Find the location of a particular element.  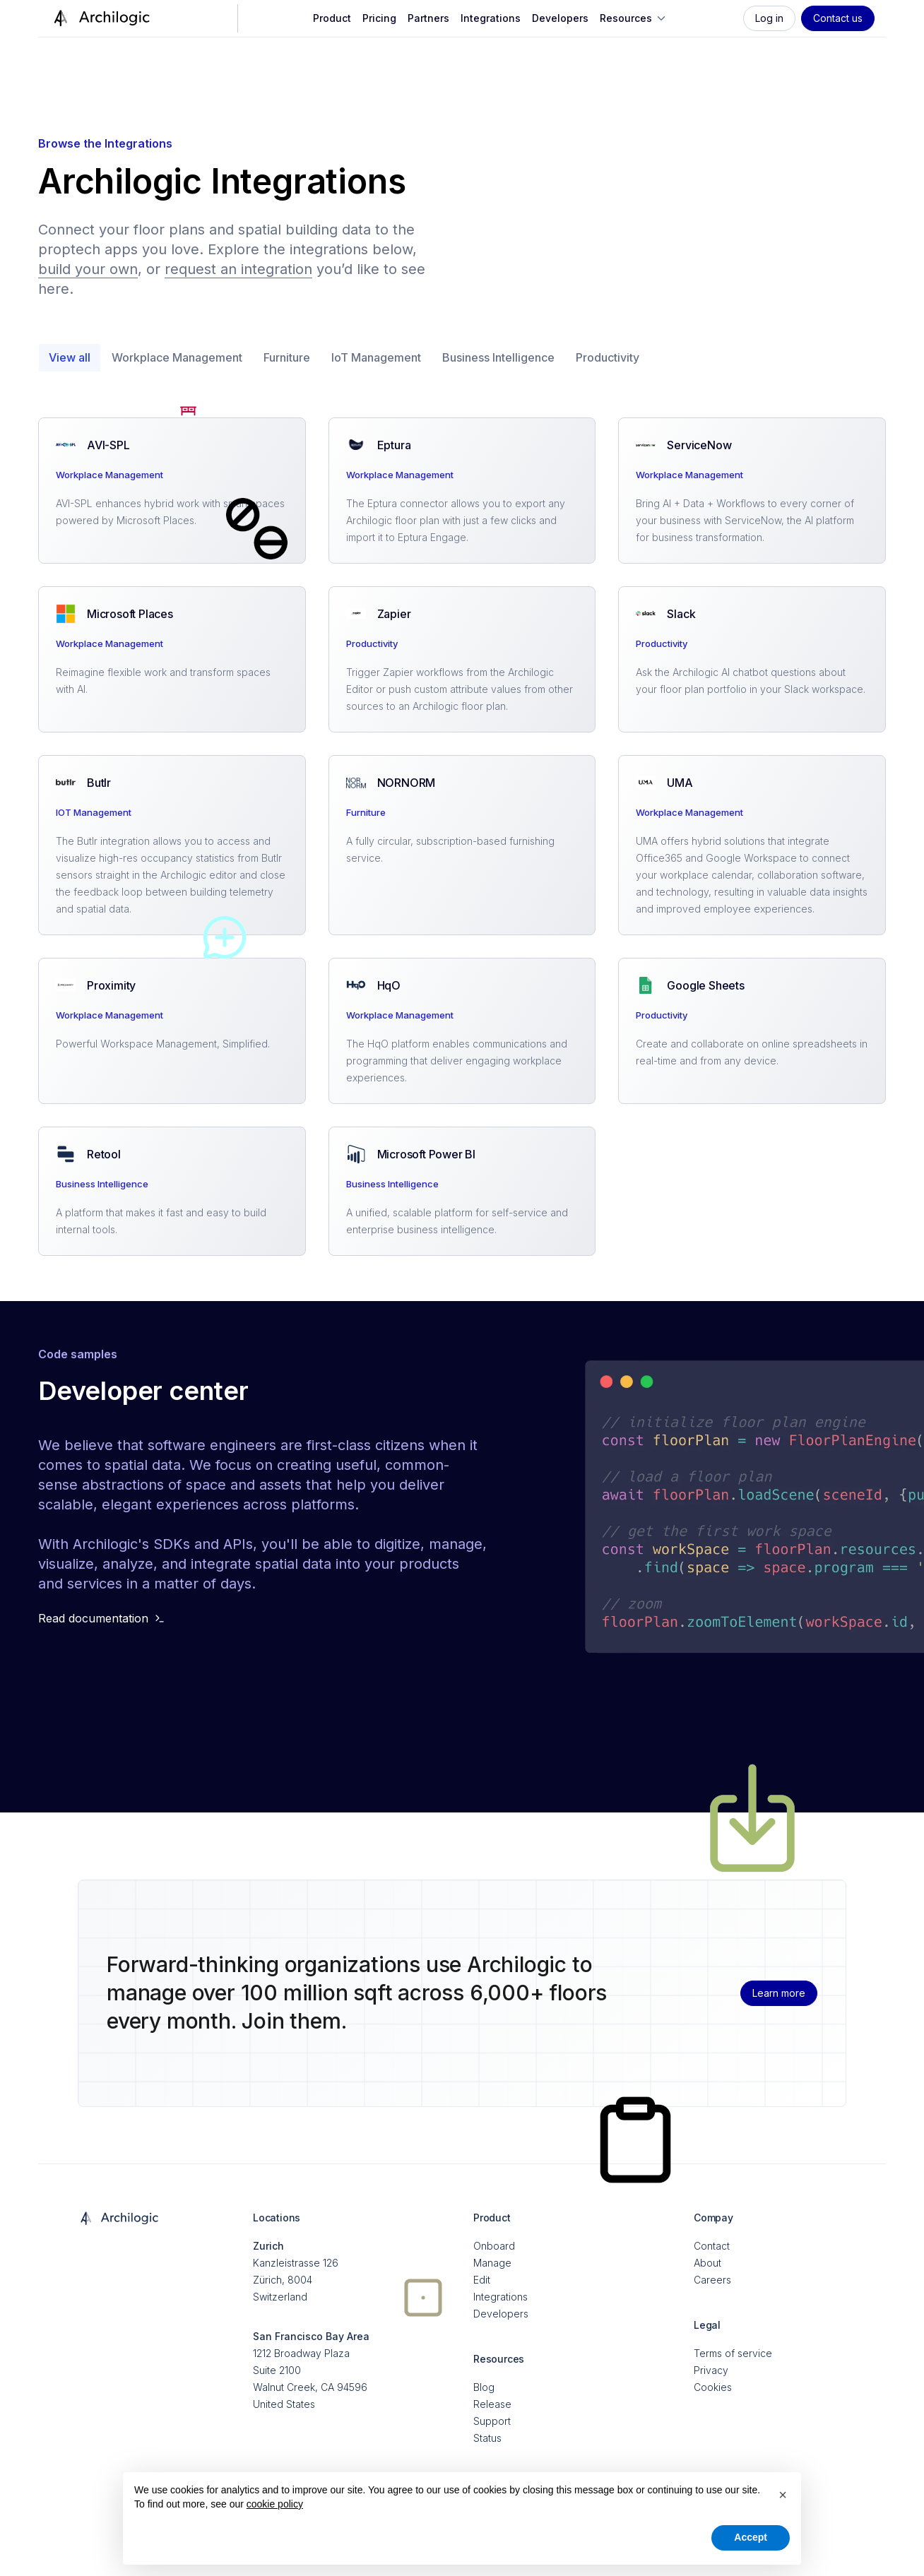

access workspace or desk settings is located at coordinates (188, 410).